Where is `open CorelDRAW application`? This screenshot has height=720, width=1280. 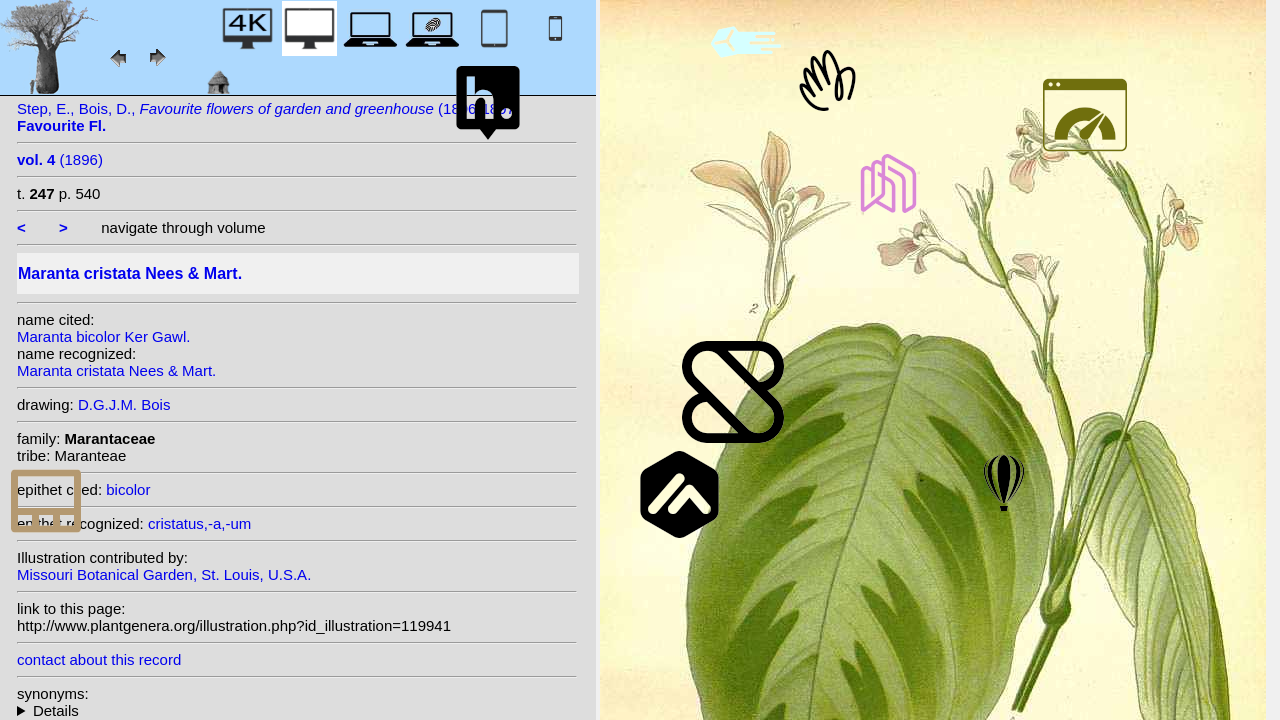 open CorelDRAW application is located at coordinates (1004, 483).